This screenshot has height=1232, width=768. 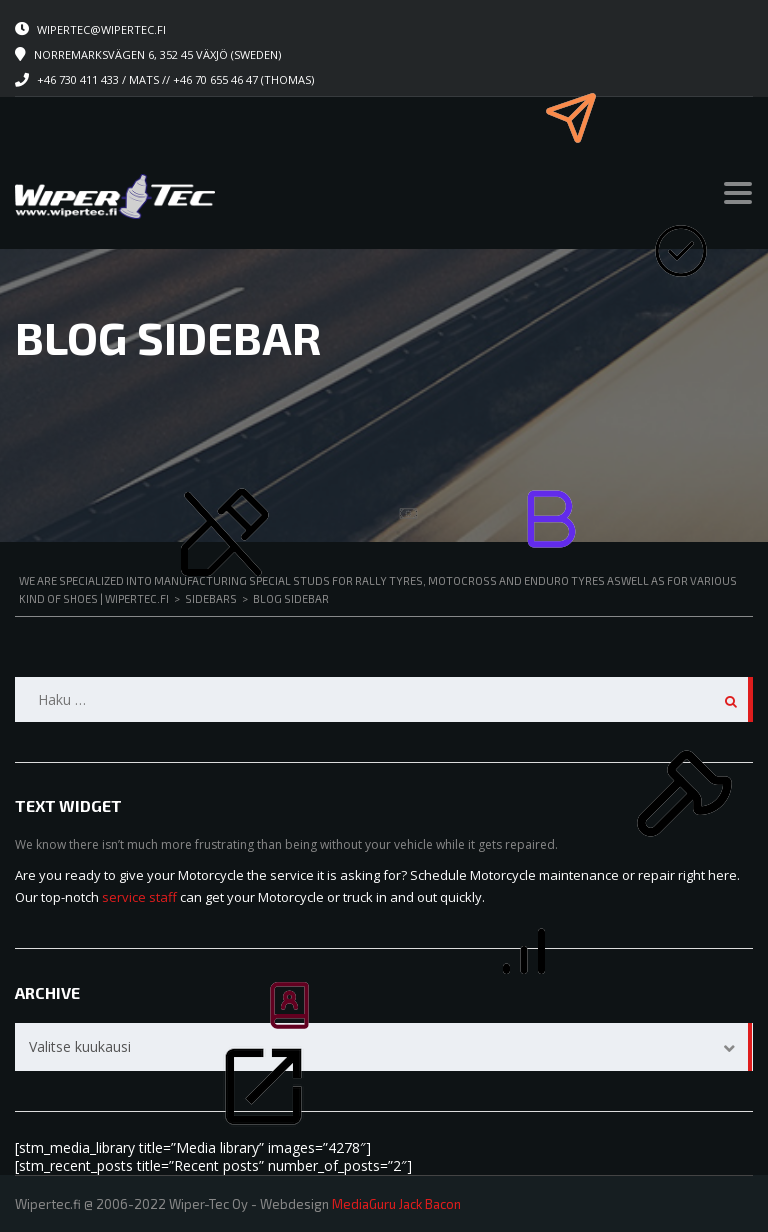 I want to click on indicates successful completion of an action, so click(x=681, y=251).